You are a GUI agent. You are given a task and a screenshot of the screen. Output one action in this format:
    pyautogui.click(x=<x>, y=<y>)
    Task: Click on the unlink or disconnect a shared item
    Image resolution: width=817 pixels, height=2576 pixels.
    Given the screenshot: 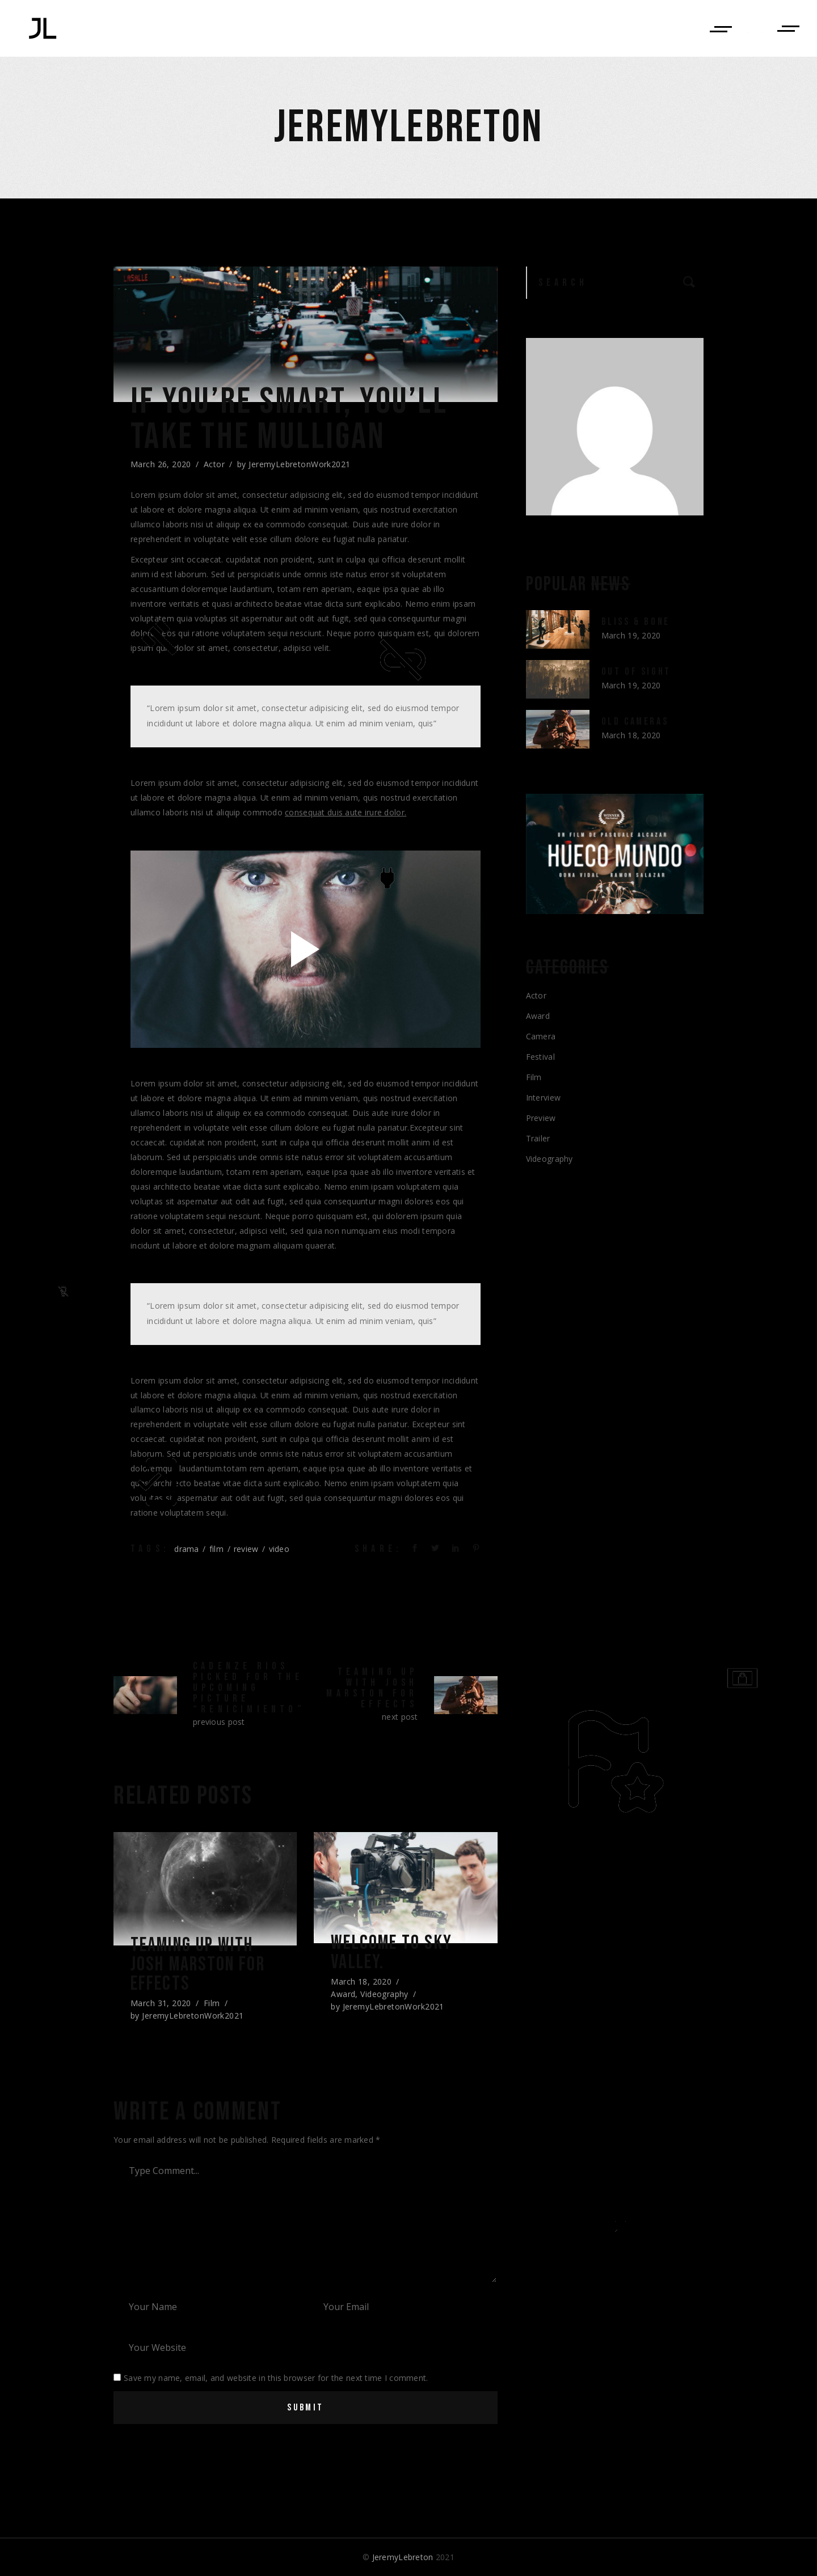 What is the action you would take?
    pyautogui.click(x=403, y=660)
    